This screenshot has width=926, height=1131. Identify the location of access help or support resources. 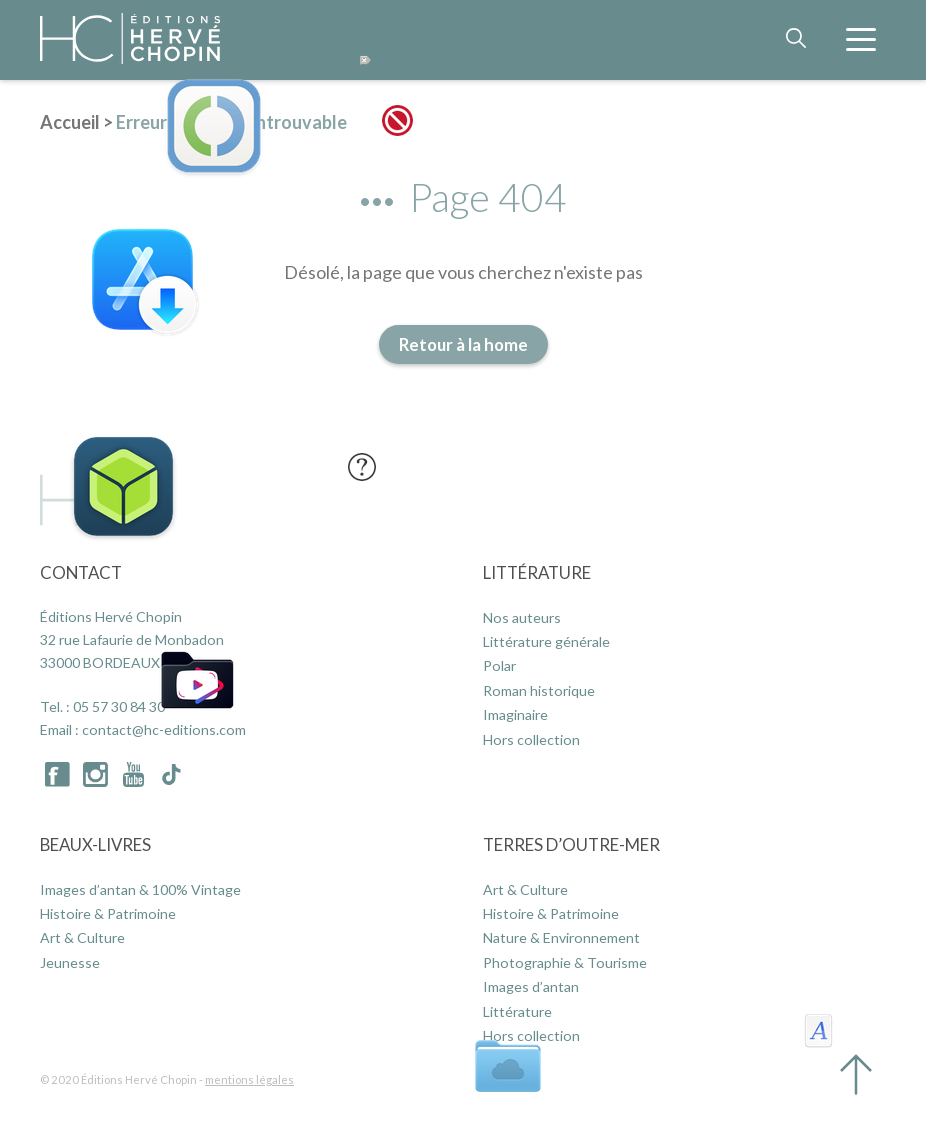
(362, 467).